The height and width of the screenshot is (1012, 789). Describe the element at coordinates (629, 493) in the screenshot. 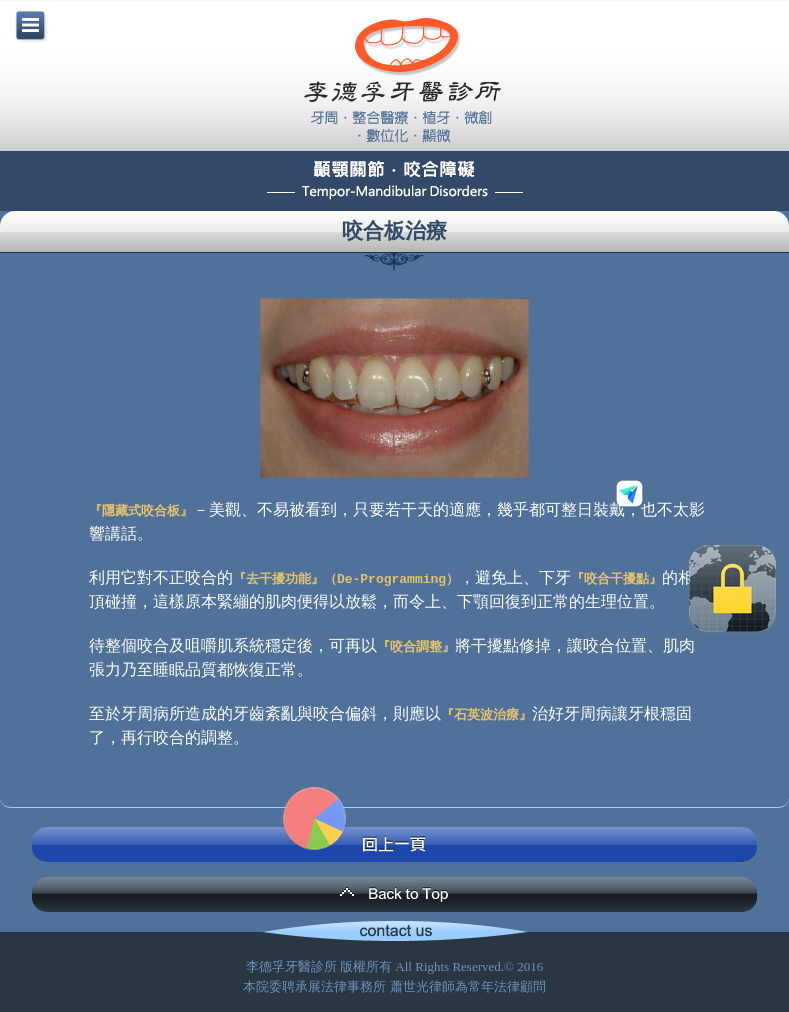

I see `open feishu messaging app` at that location.